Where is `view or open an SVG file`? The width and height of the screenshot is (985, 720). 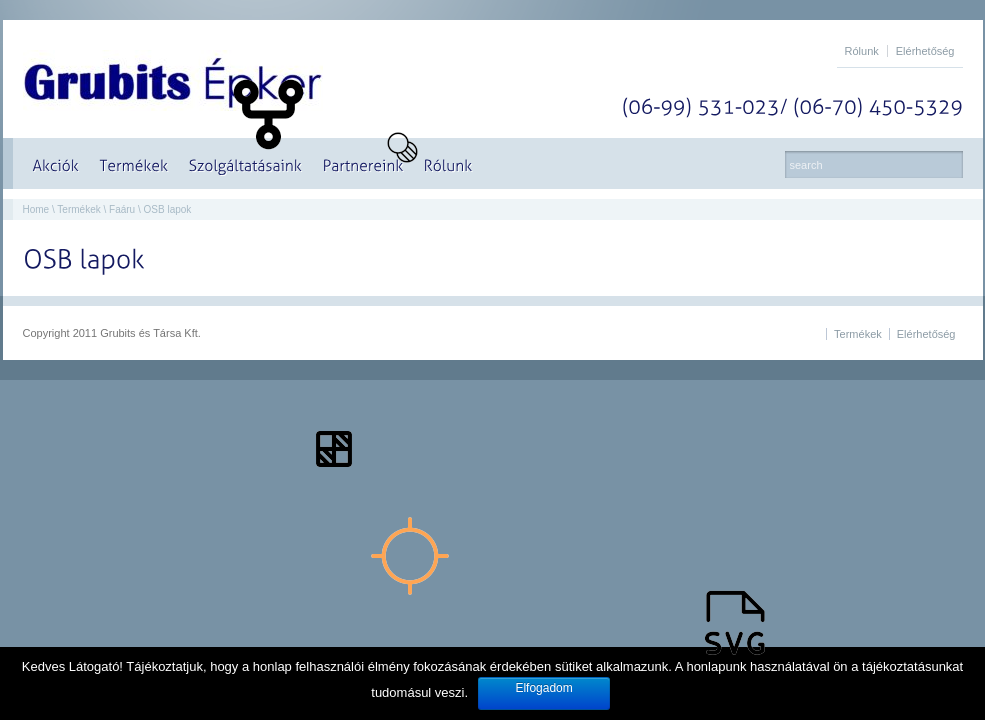 view or open an SVG file is located at coordinates (735, 625).